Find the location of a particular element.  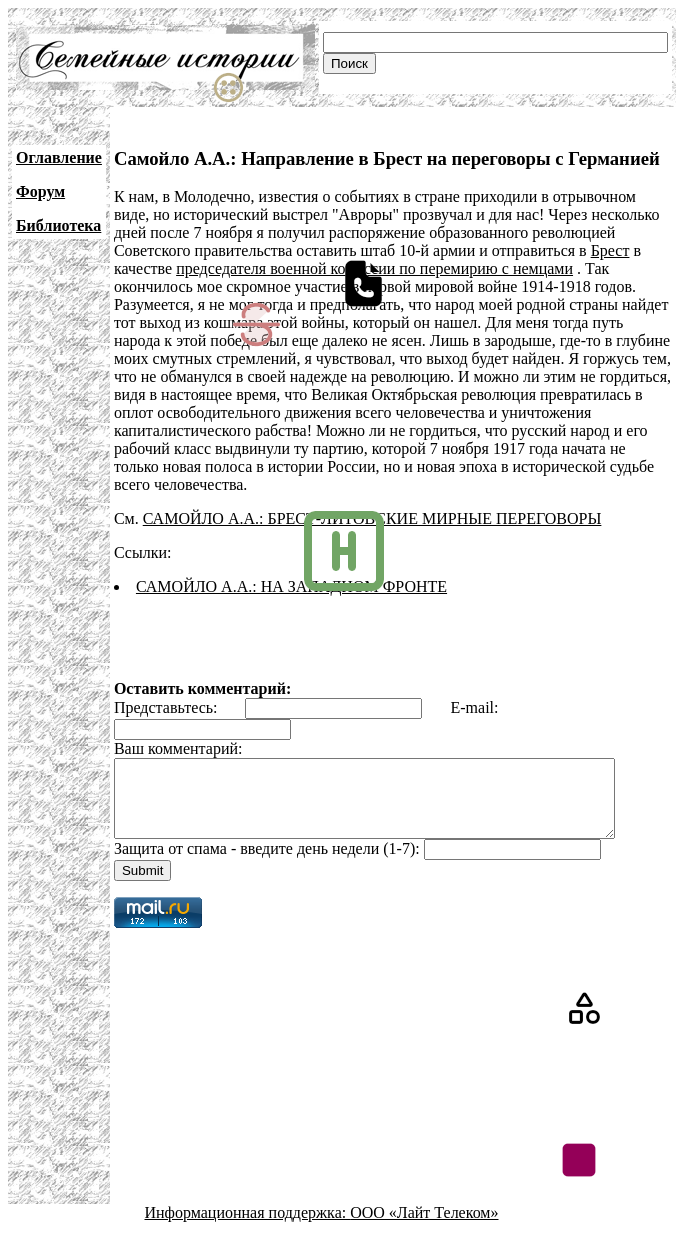

crop image to square aspect ratio is located at coordinates (579, 1160).